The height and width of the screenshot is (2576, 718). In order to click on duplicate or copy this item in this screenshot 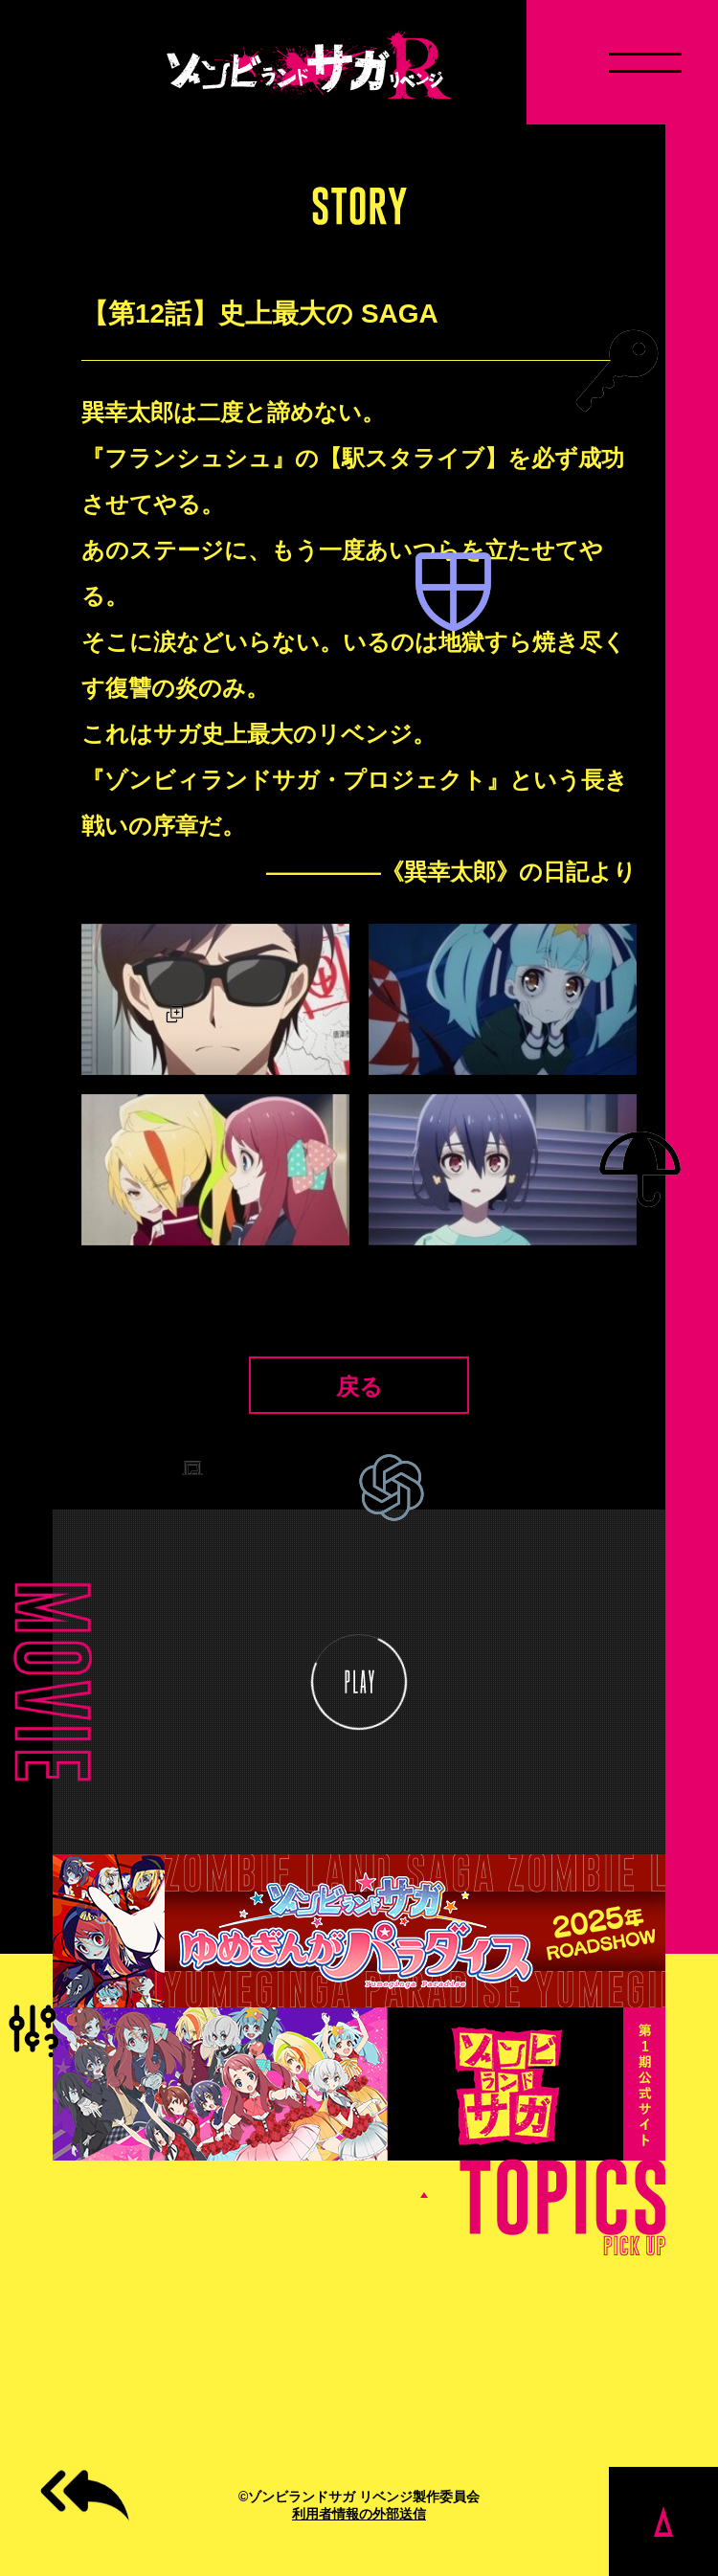, I will do `click(174, 1014)`.